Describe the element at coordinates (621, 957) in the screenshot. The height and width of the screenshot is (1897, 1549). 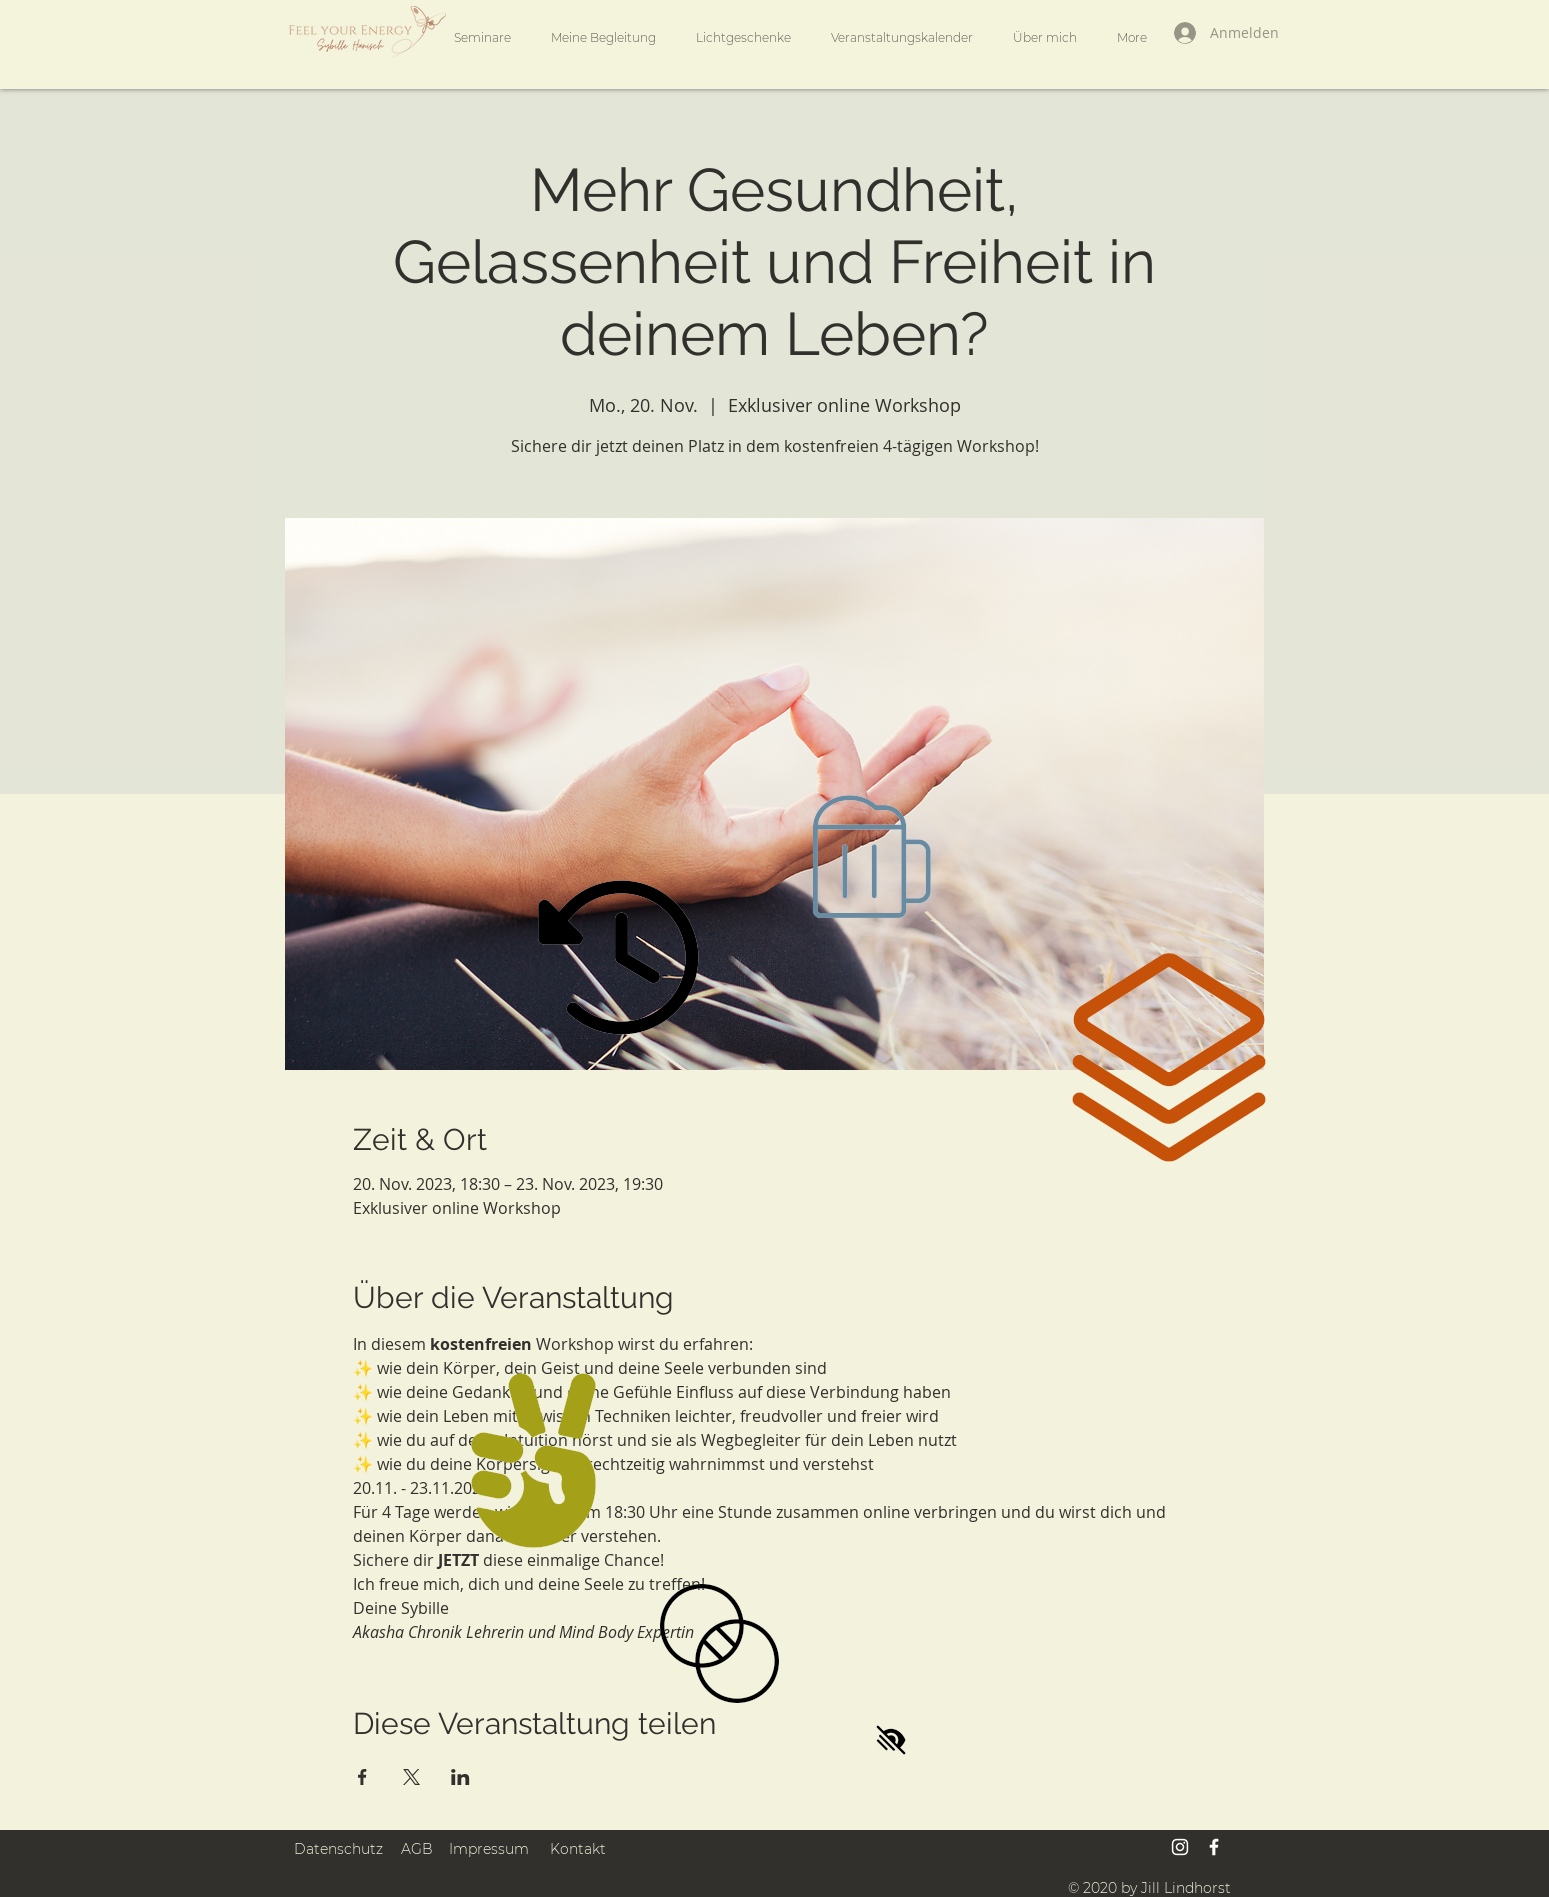
I see `view history or recent activity` at that location.